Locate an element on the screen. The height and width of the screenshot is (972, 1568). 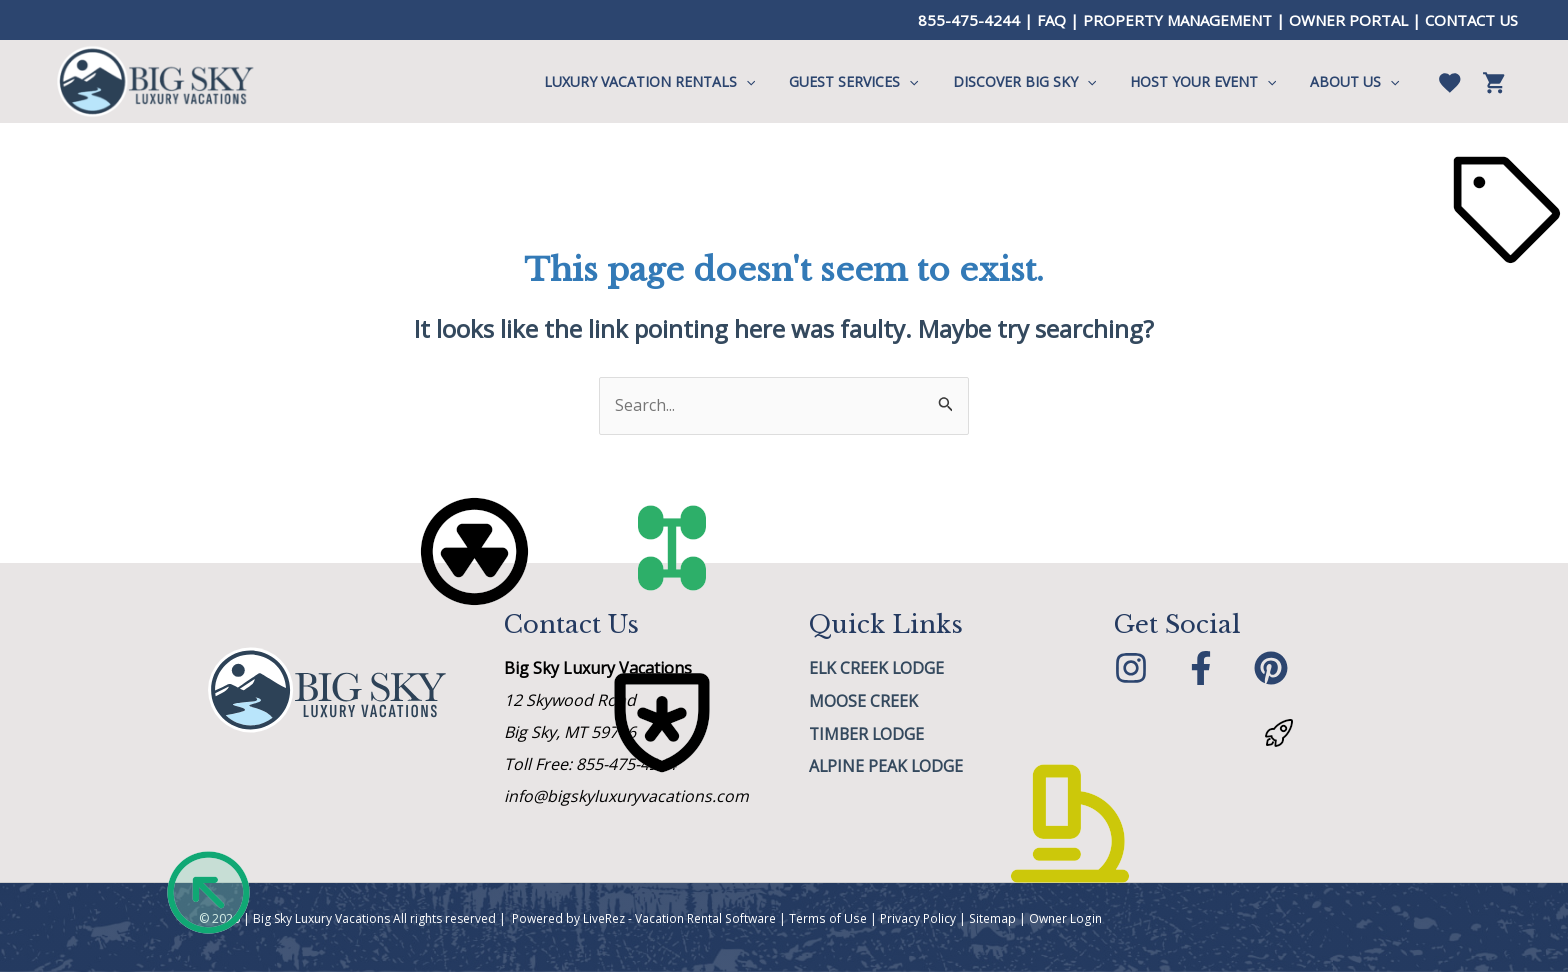
indicates a fallout shelter or radiation safety location is located at coordinates (474, 551).